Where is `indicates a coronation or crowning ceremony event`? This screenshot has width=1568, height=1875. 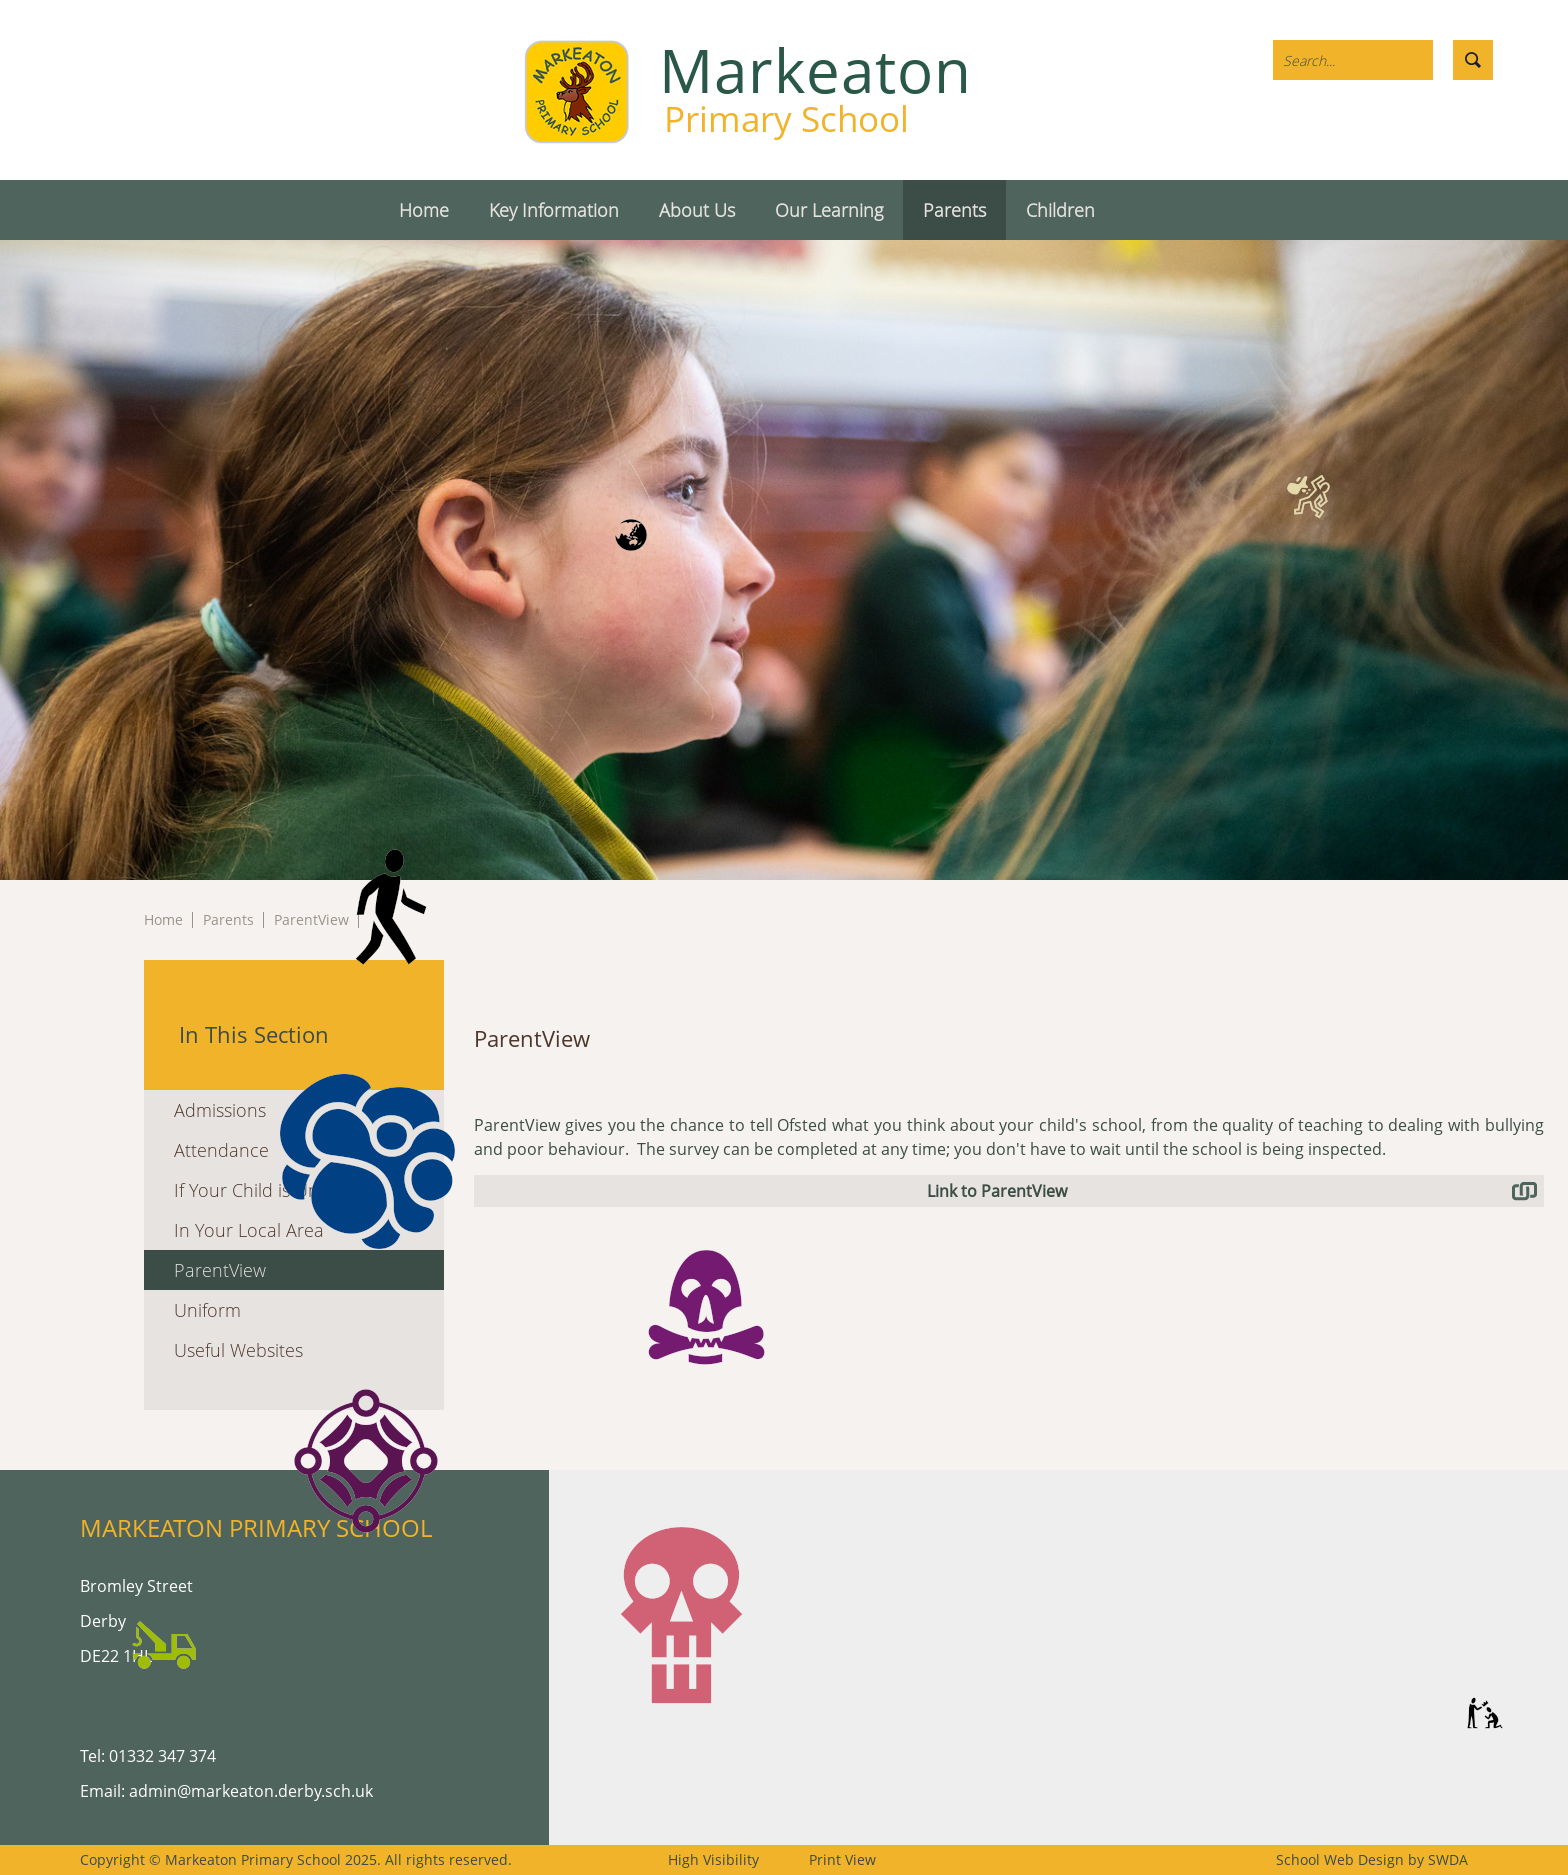 indicates a coronation or crowning ceremony event is located at coordinates (1485, 1713).